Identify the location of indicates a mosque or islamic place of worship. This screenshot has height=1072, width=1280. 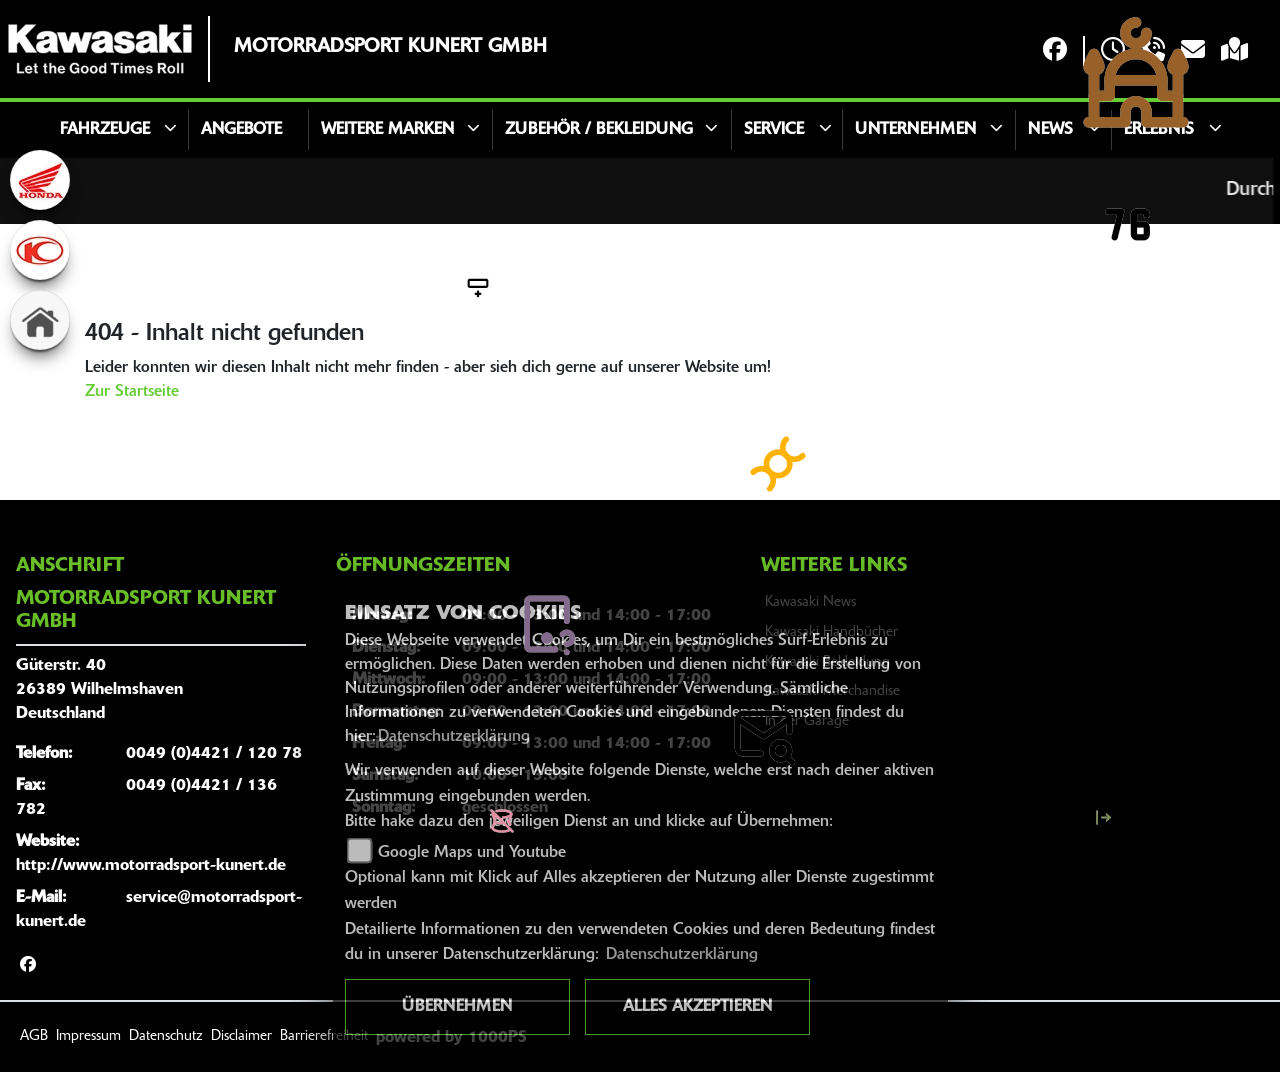
(1136, 75).